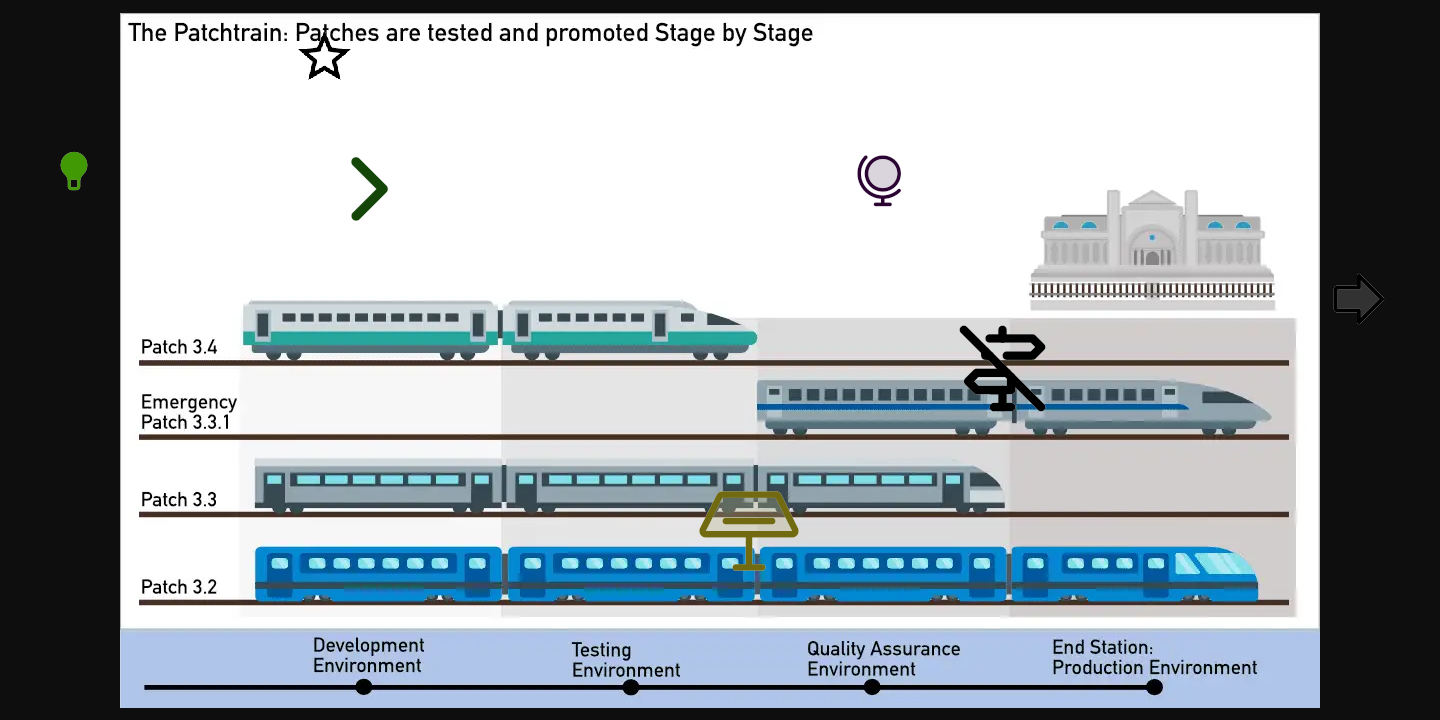  I want to click on navigate to the next item or step, so click(1357, 299).